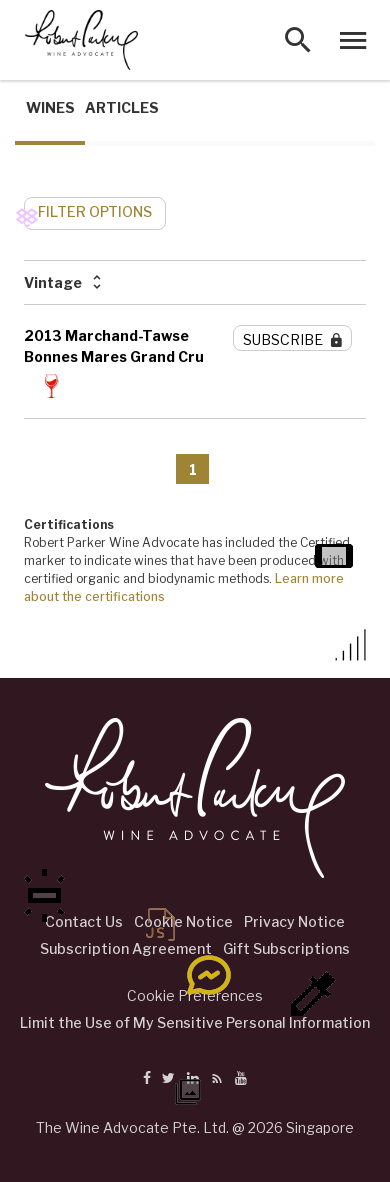 The width and height of the screenshot is (390, 1182). I want to click on rotate device to landscape orientation, so click(334, 556).